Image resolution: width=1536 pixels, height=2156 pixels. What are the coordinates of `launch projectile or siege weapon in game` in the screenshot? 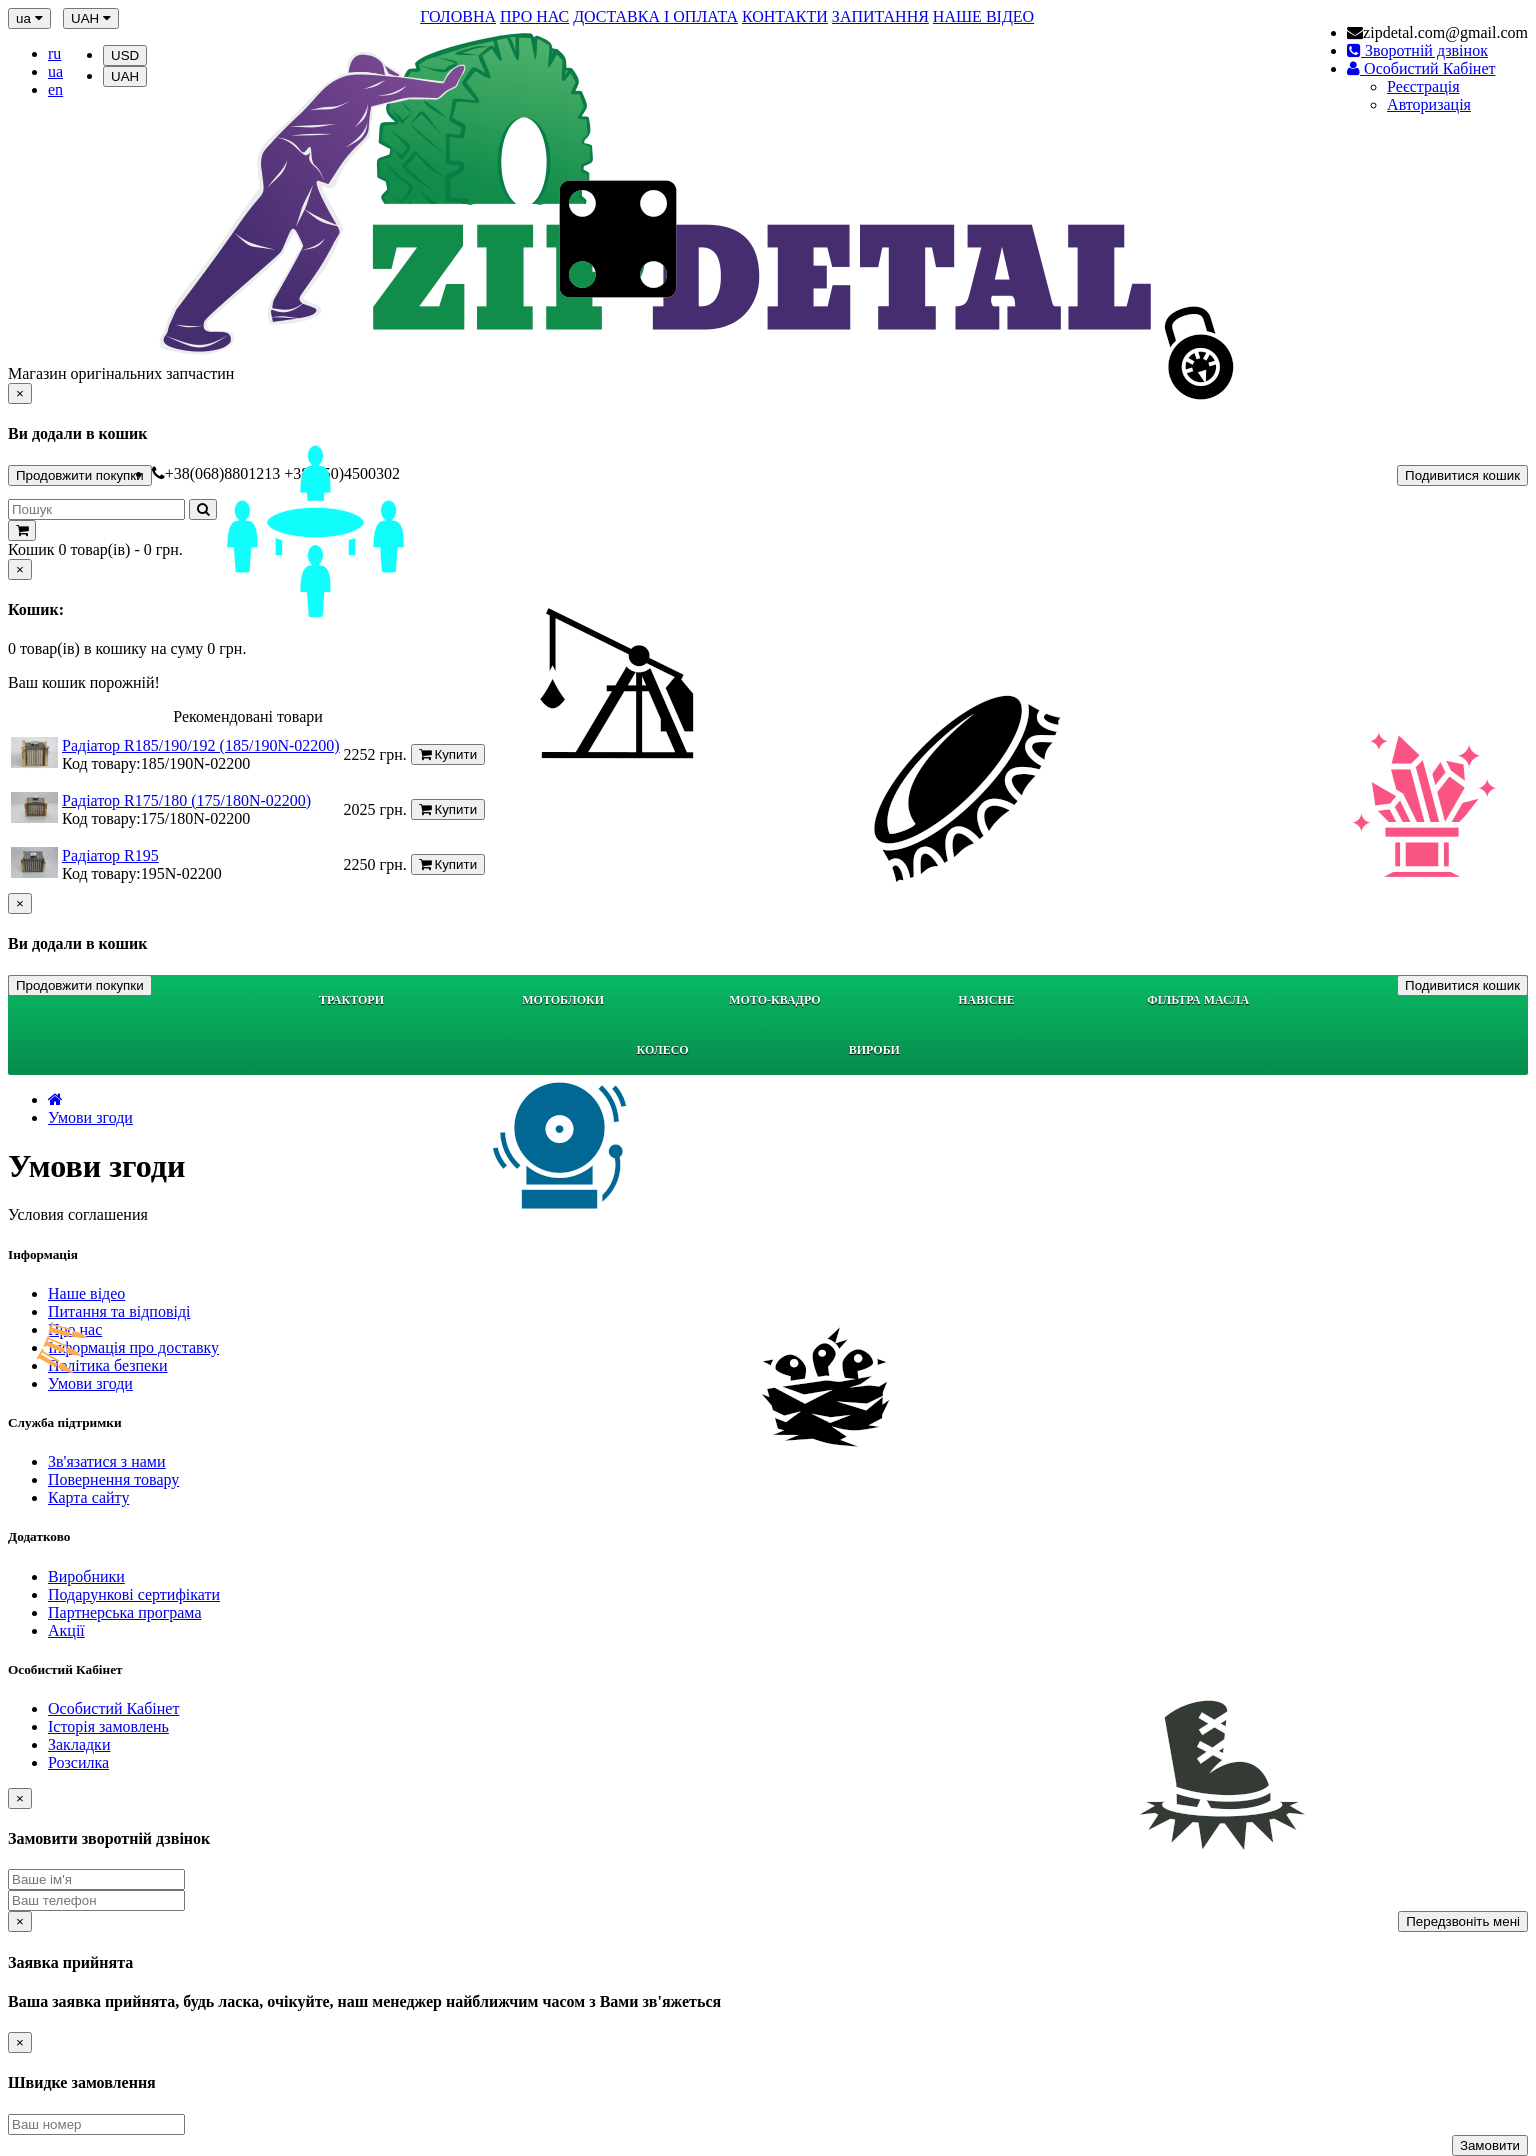 It's located at (617, 677).